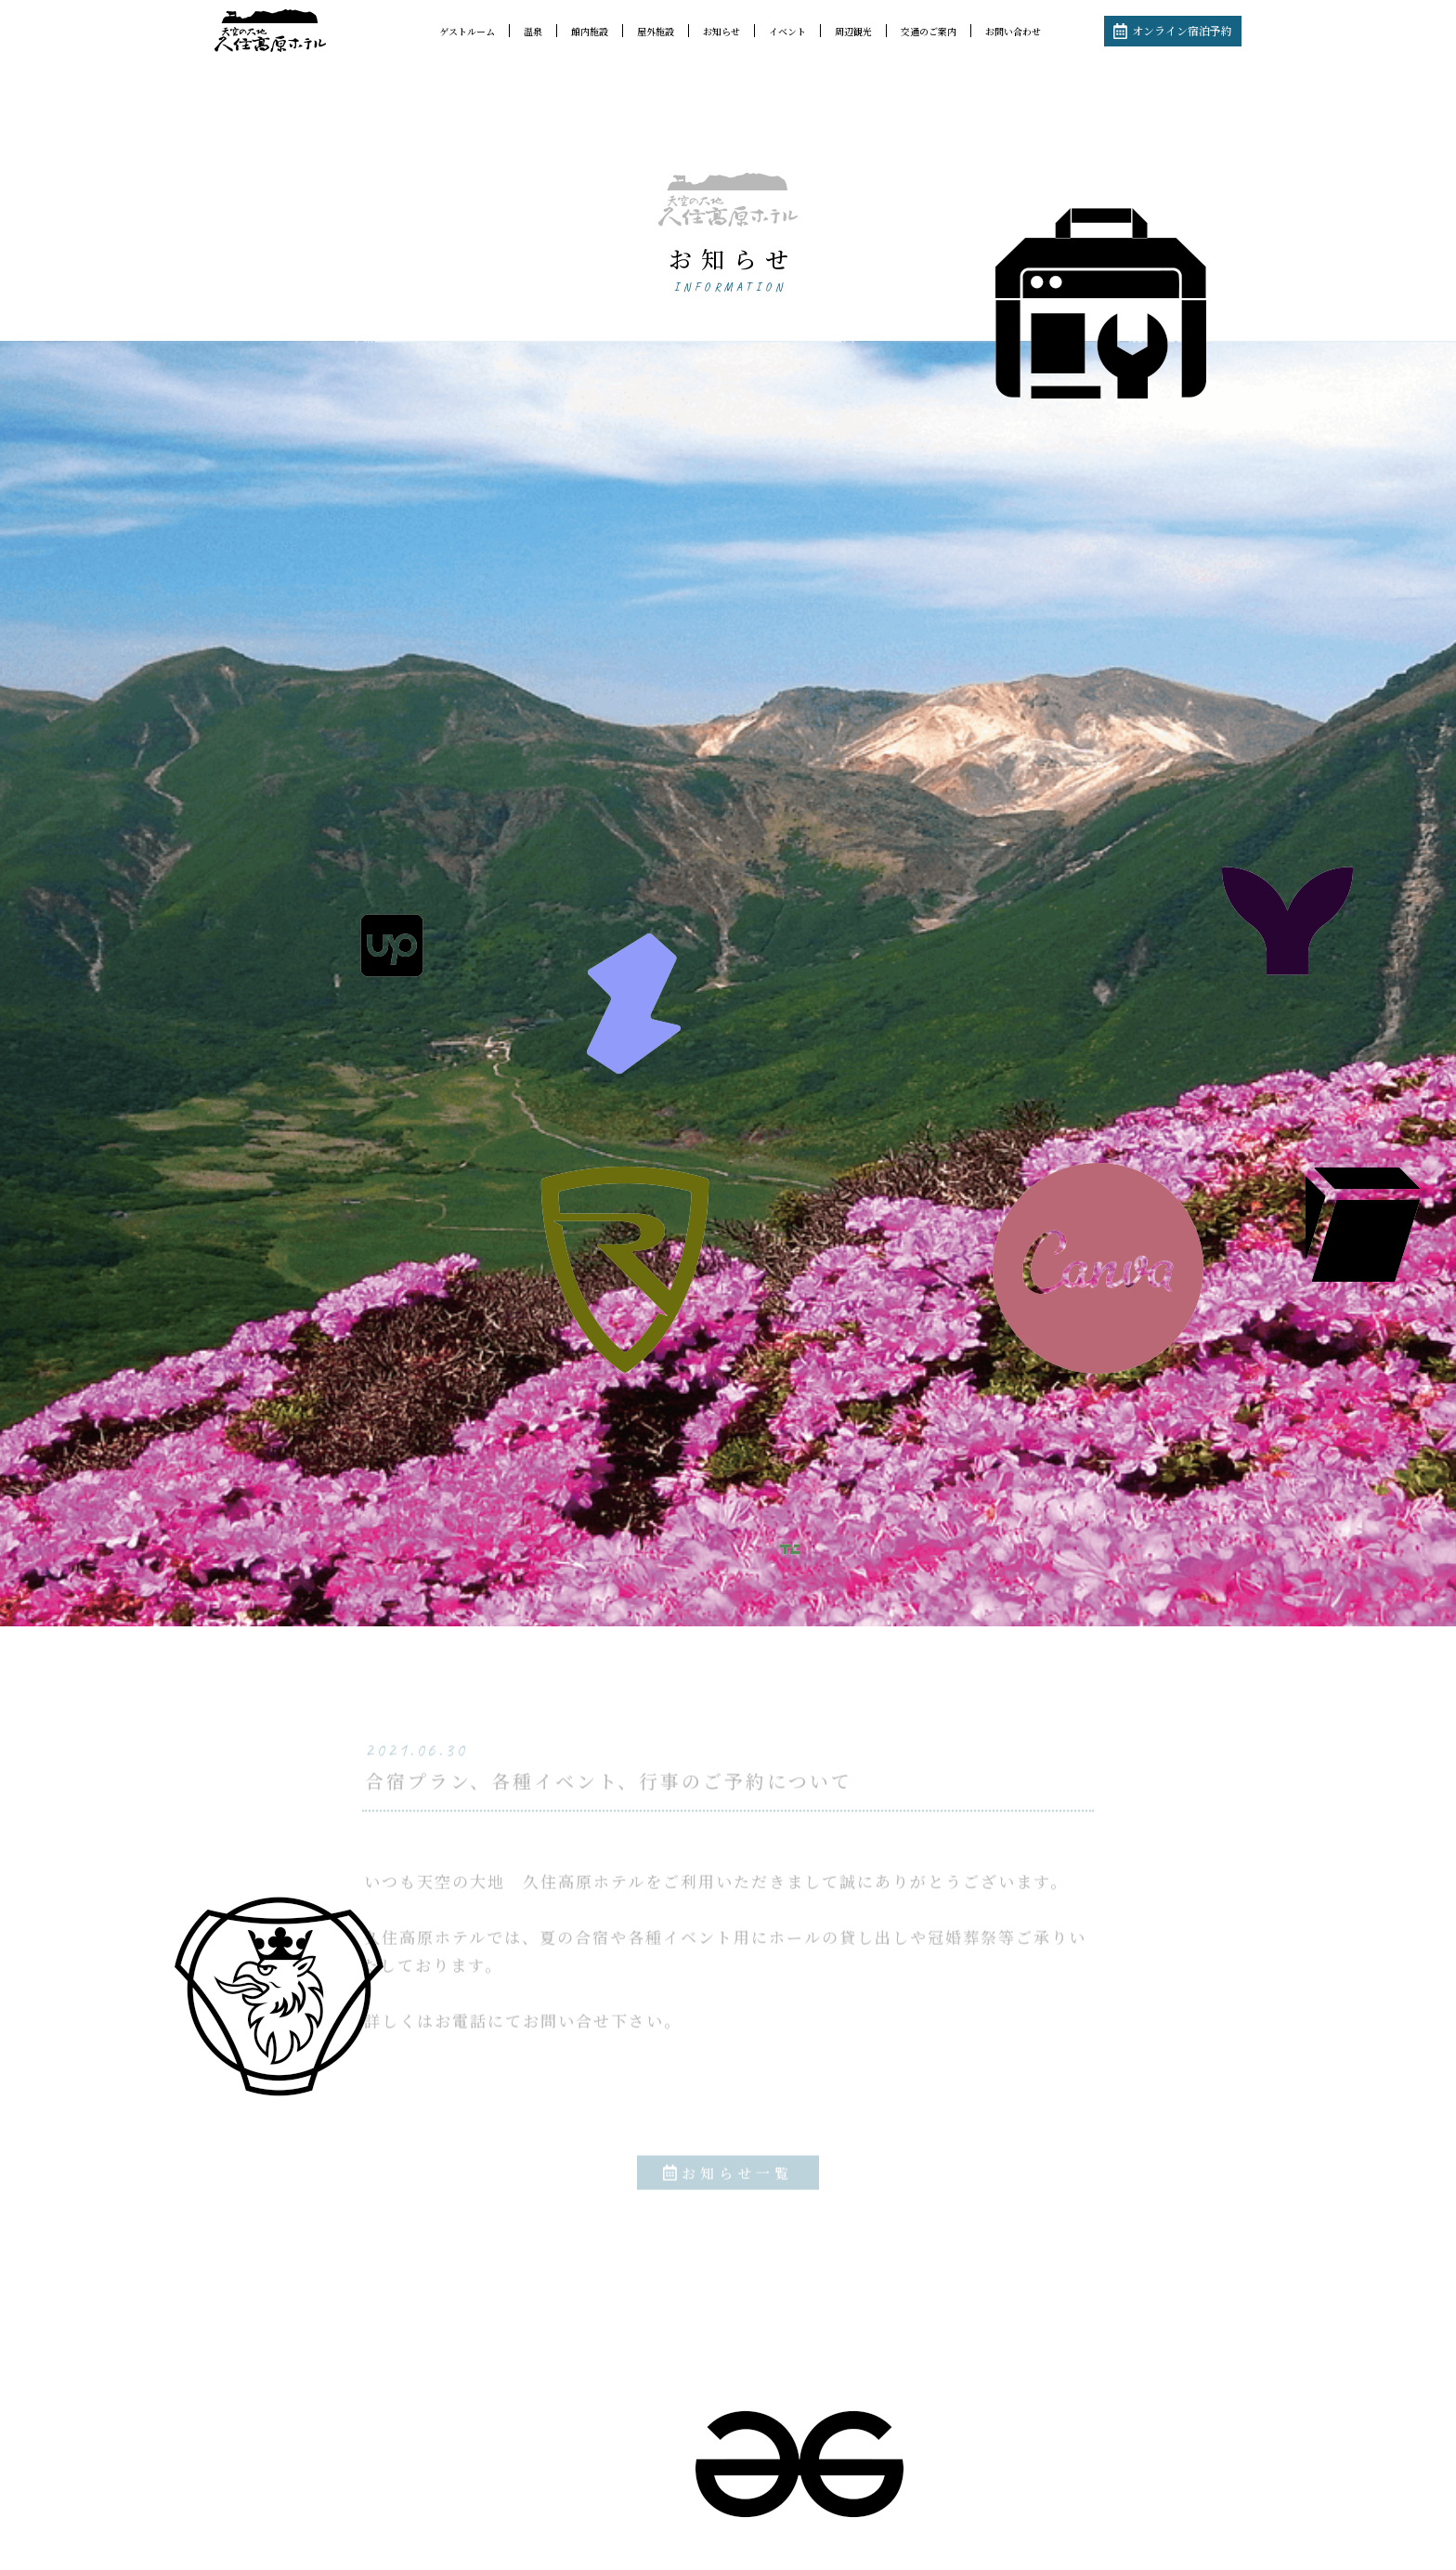 The image size is (1456, 2570). Describe the element at coordinates (1100, 303) in the screenshot. I see `open Google Search Console` at that location.